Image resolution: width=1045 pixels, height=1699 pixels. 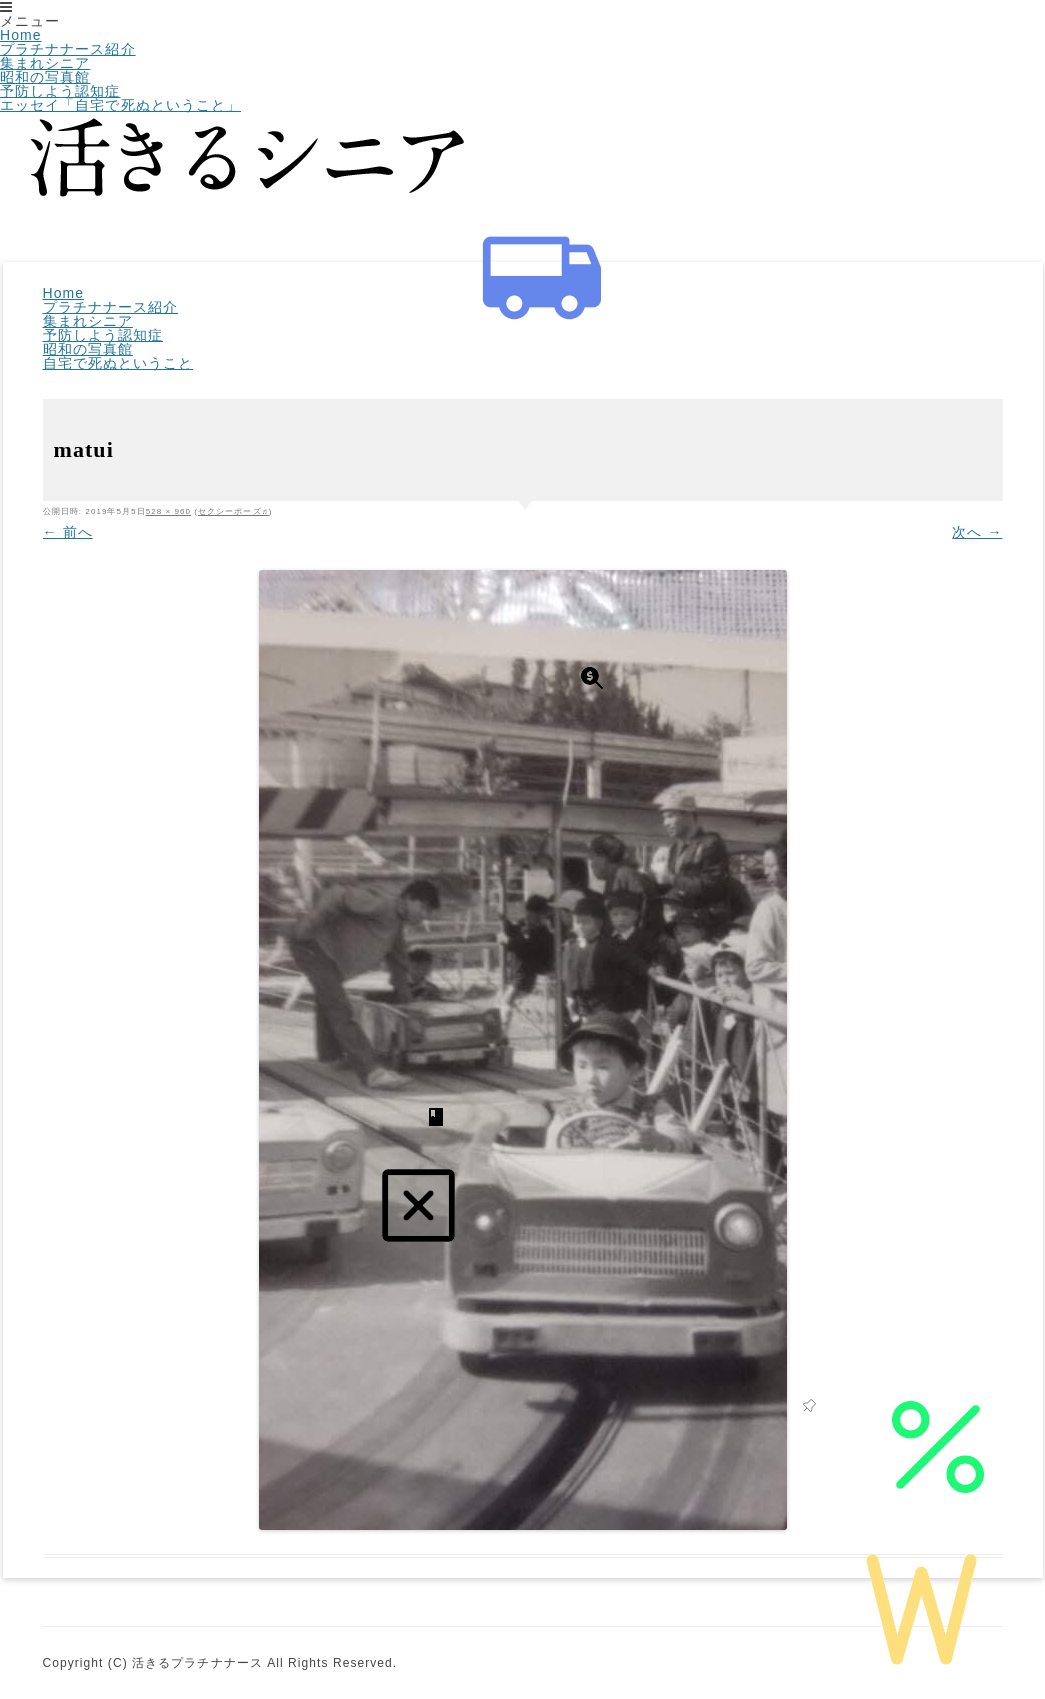 What do you see at coordinates (436, 1117) in the screenshot?
I see `access your classes or courses` at bounding box center [436, 1117].